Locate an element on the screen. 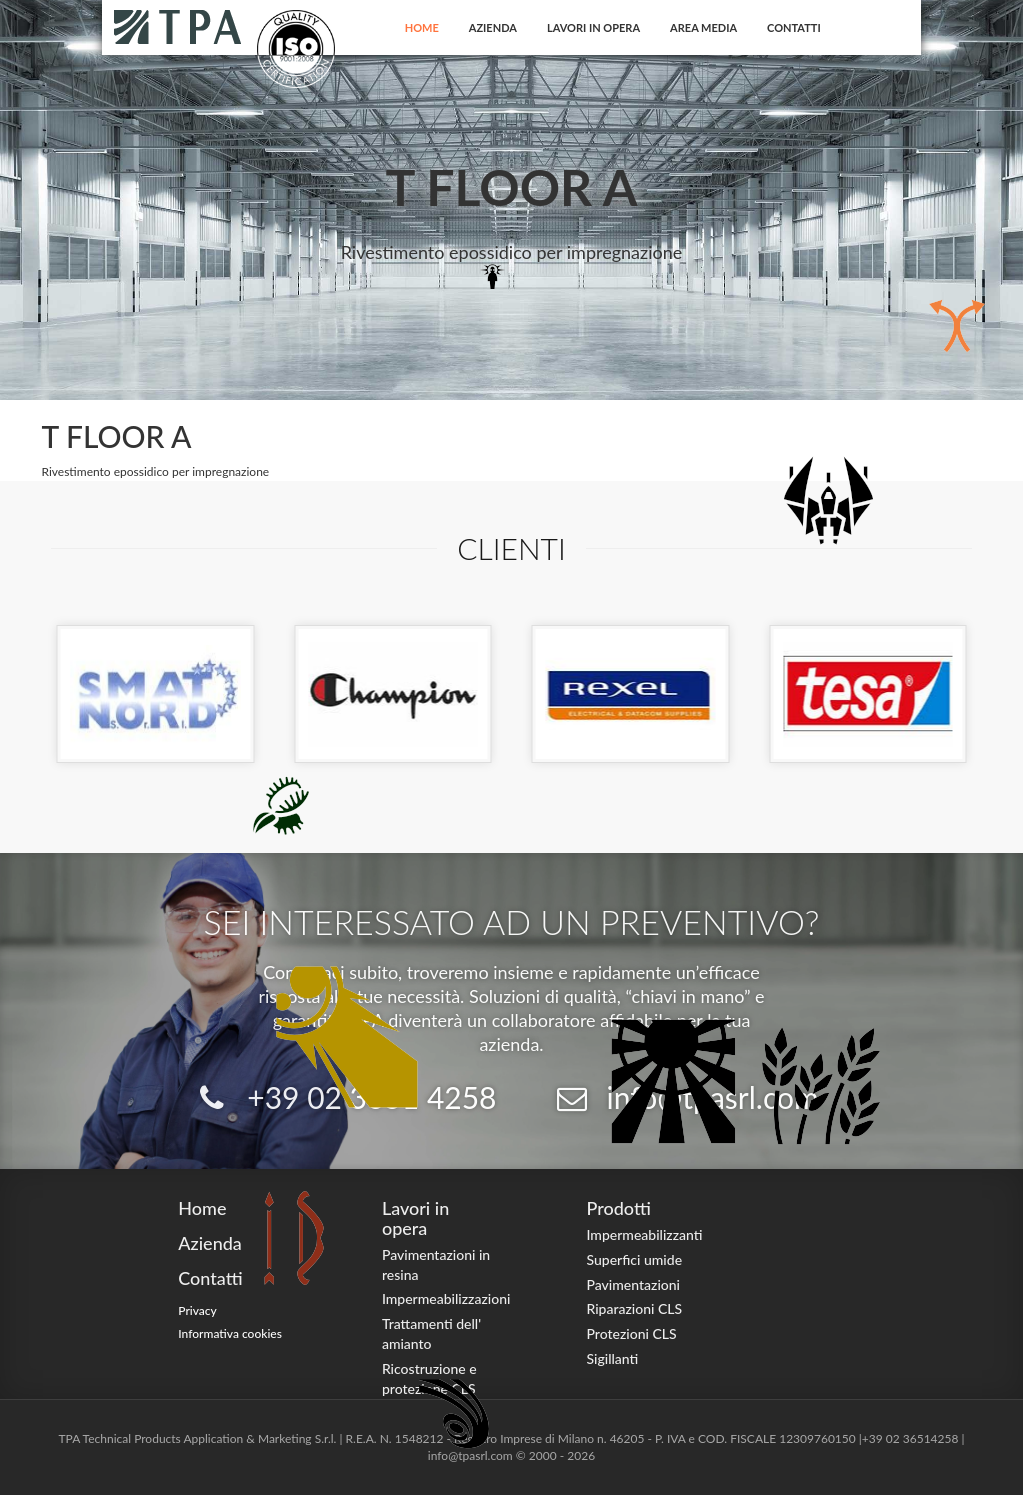 The width and height of the screenshot is (1023, 1495). indicates grain or wheat resource in a farming game is located at coordinates (821, 1086).